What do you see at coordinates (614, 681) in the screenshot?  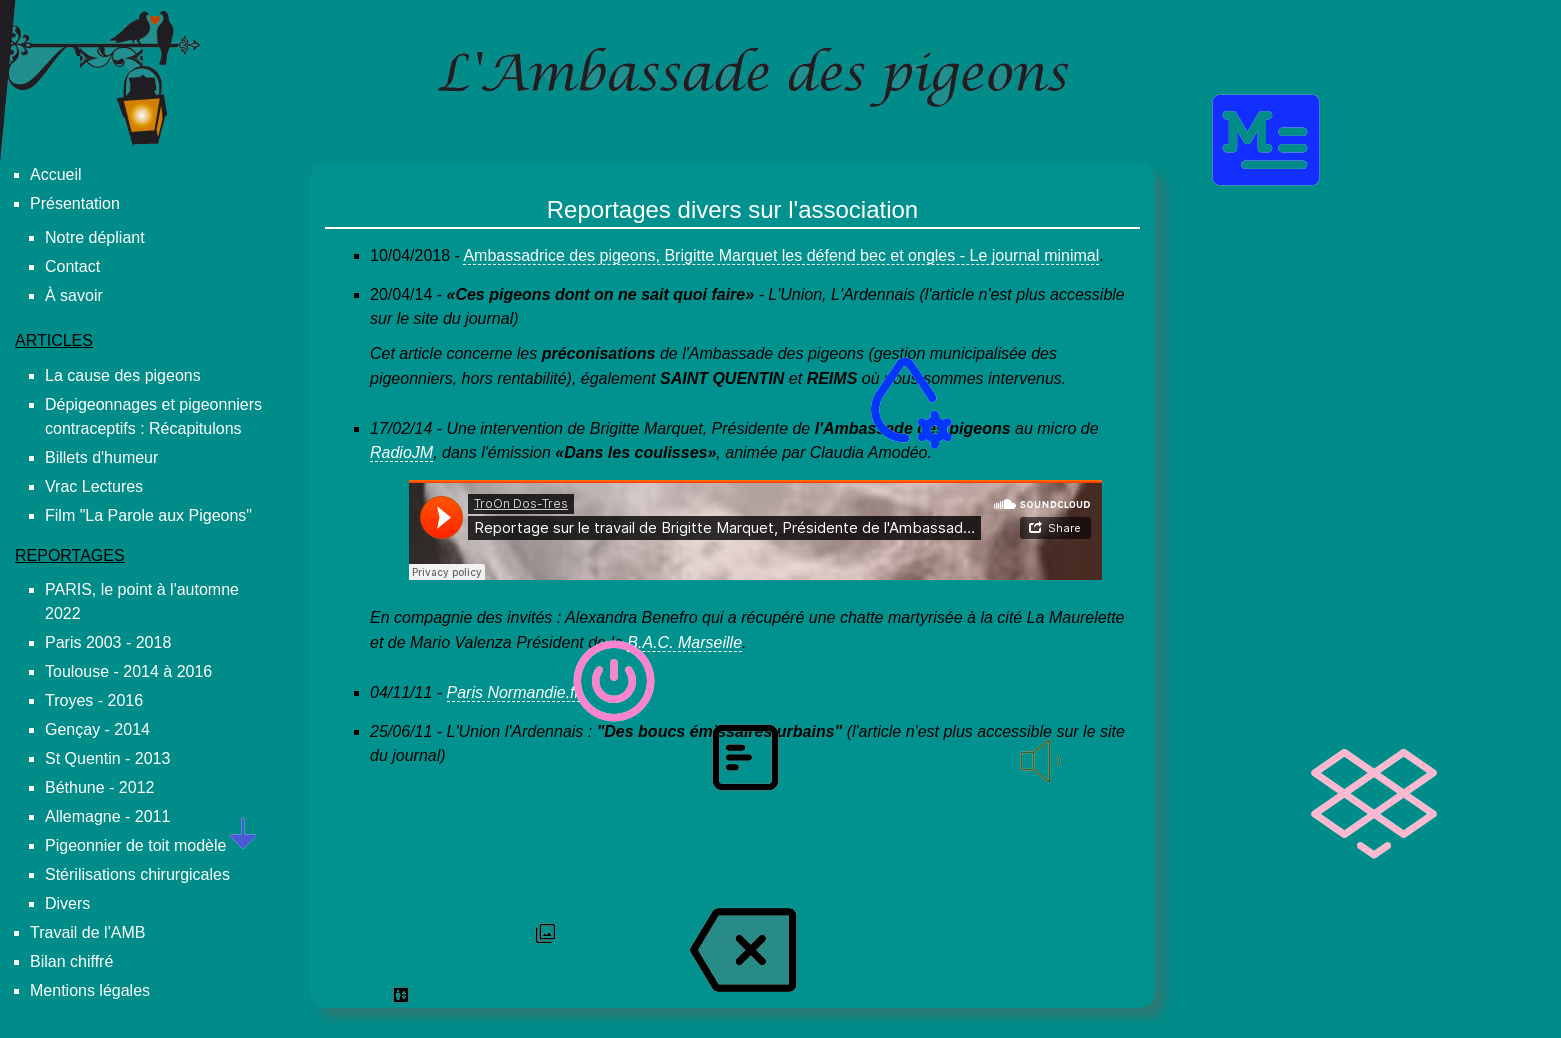 I see `turn device on or off` at bounding box center [614, 681].